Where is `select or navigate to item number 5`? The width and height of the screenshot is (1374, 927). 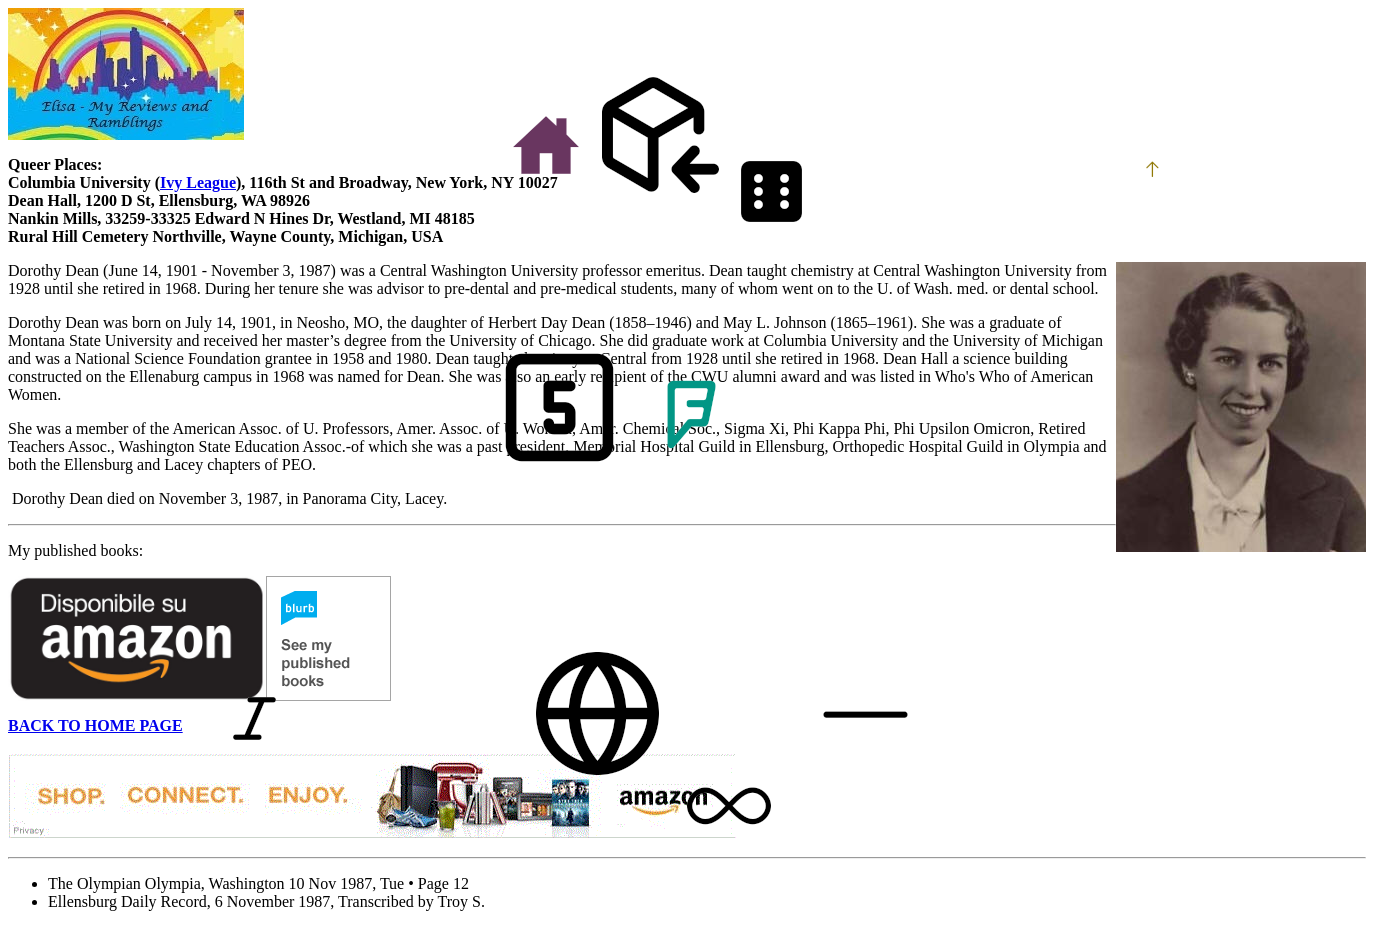
select or navigate to item number 5 is located at coordinates (559, 407).